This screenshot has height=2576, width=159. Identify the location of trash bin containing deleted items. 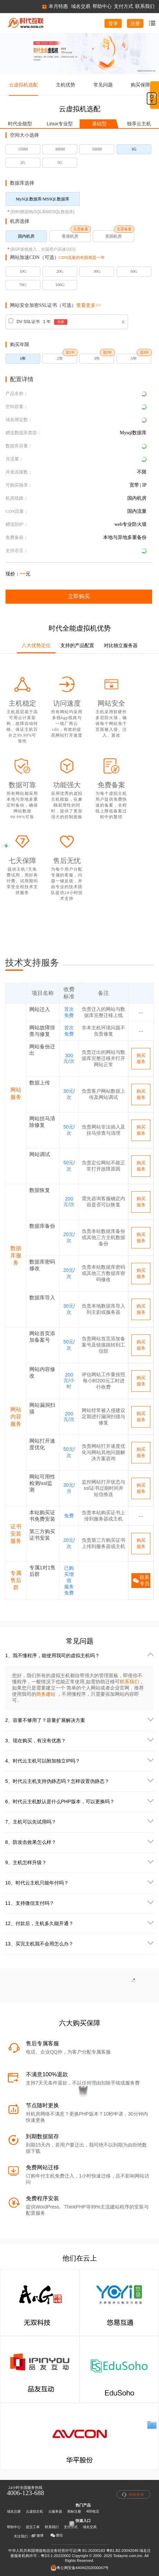
(83, 2091).